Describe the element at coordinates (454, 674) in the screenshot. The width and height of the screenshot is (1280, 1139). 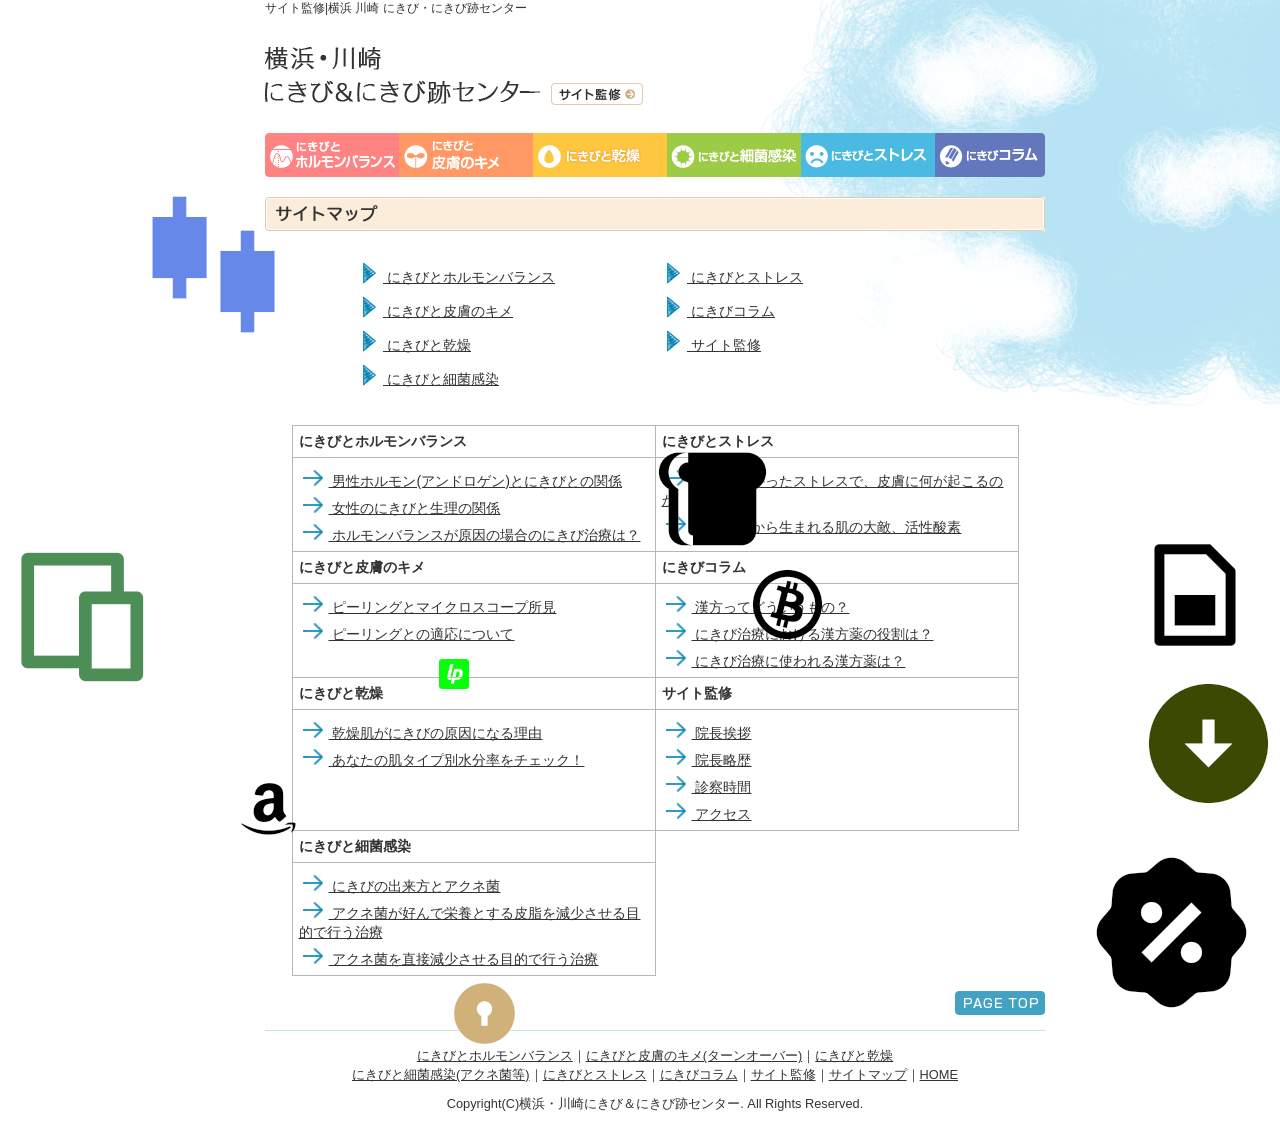
I see `link to Liberapay donation page` at that location.